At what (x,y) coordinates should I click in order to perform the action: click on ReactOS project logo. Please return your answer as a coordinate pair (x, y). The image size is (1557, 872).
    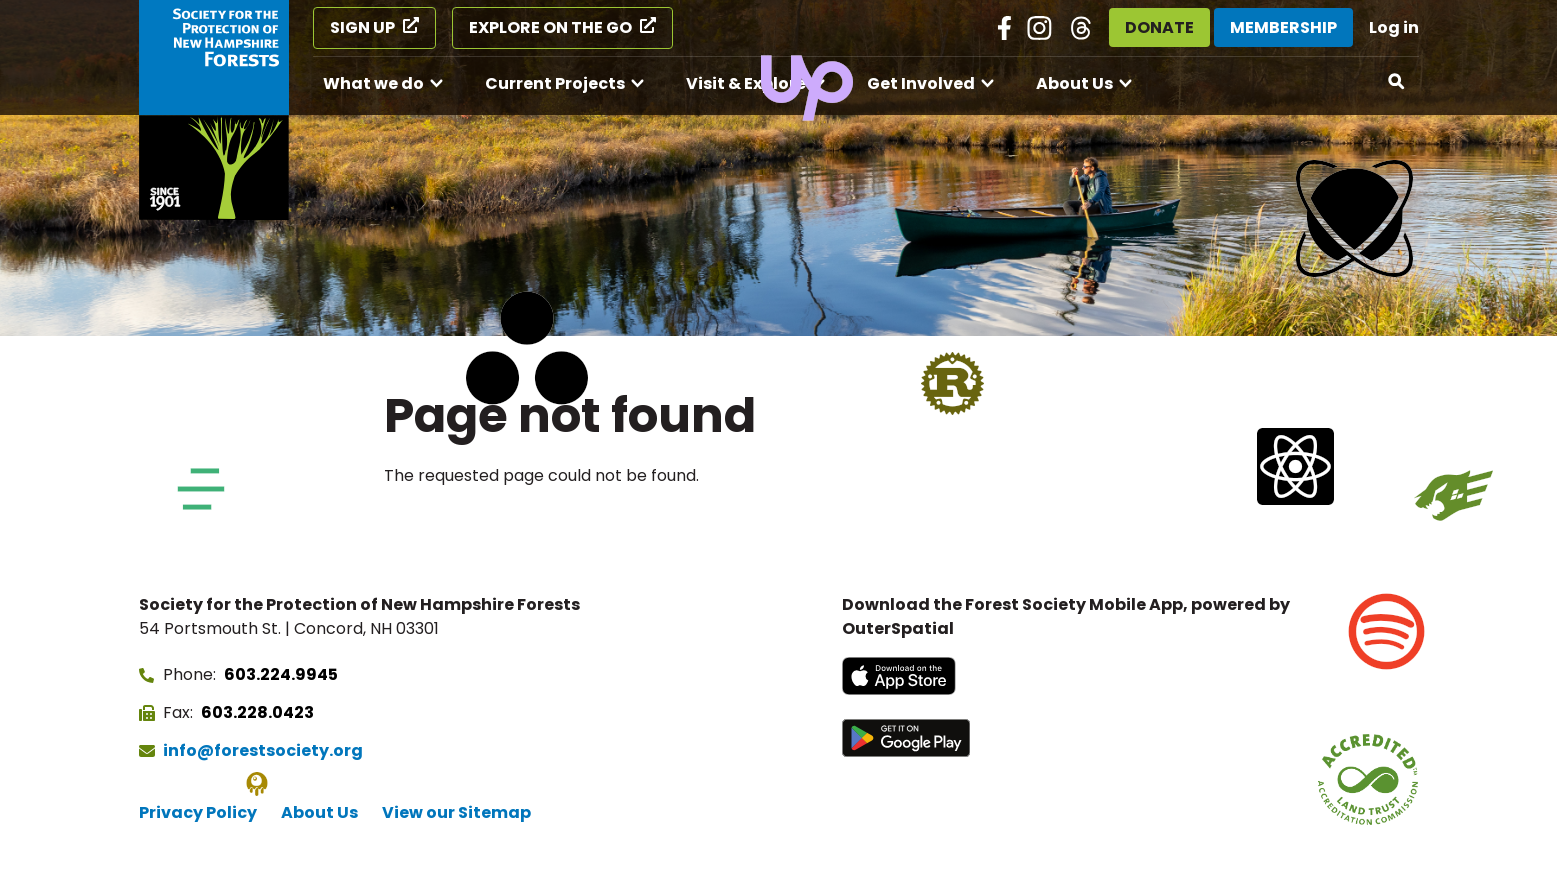
    Looking at the image, I should click on (1354, 218).